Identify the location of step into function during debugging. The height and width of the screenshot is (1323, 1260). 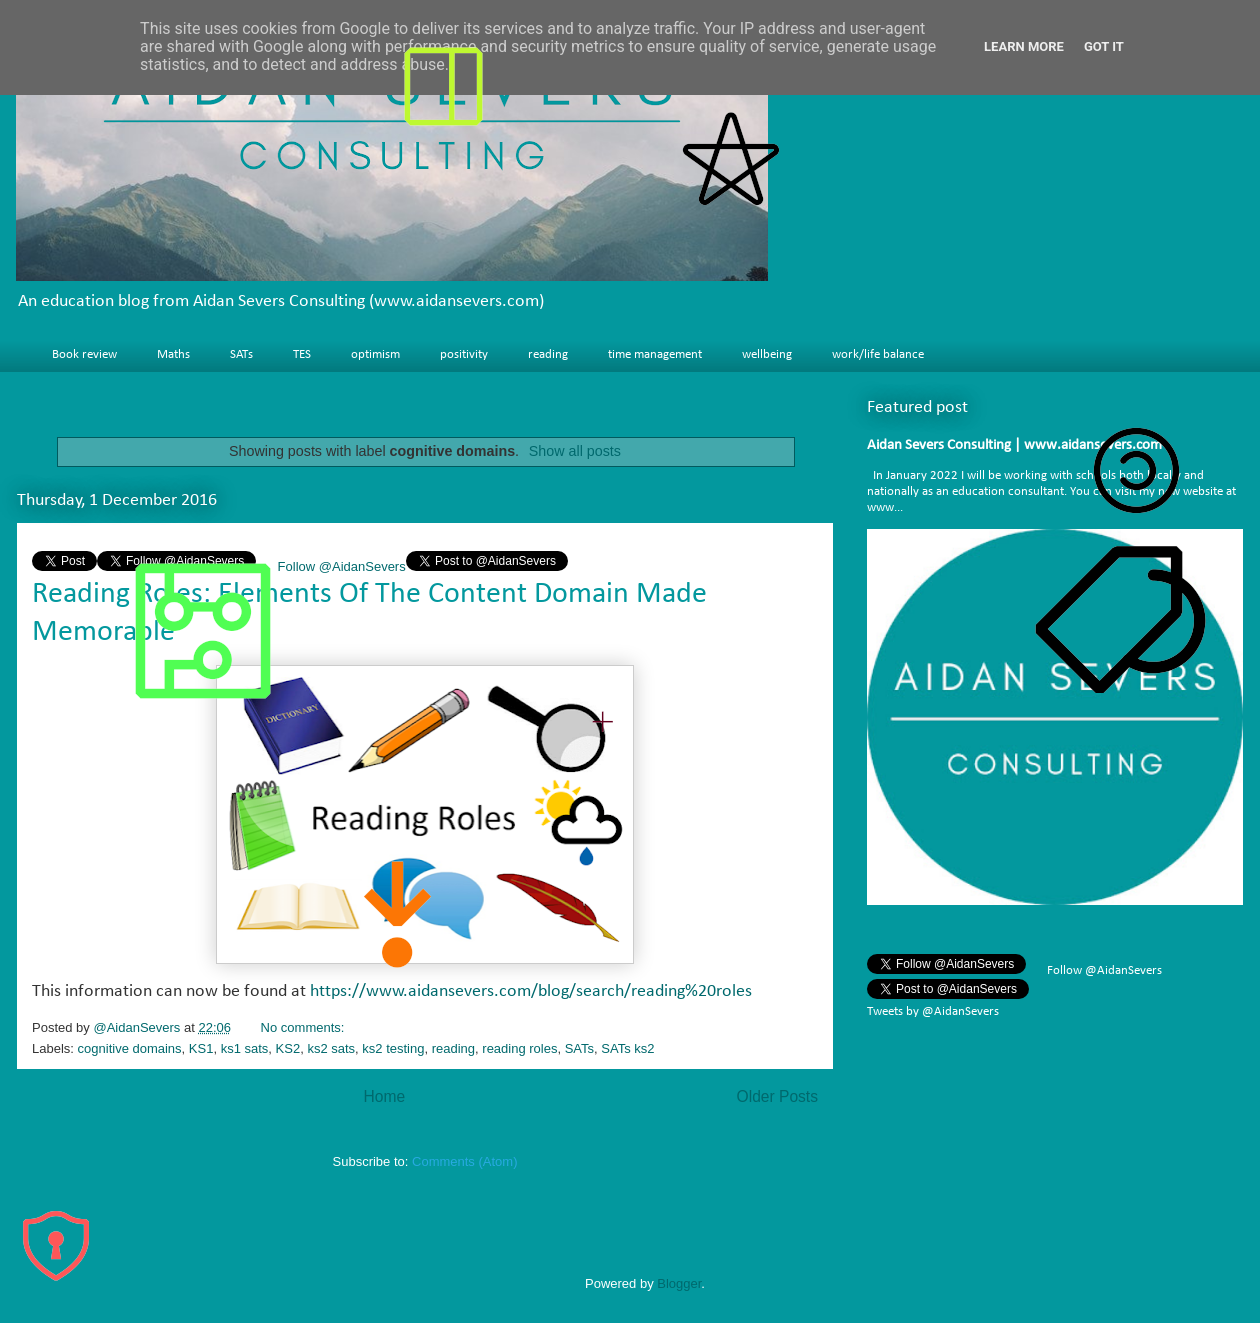
(397, 914).